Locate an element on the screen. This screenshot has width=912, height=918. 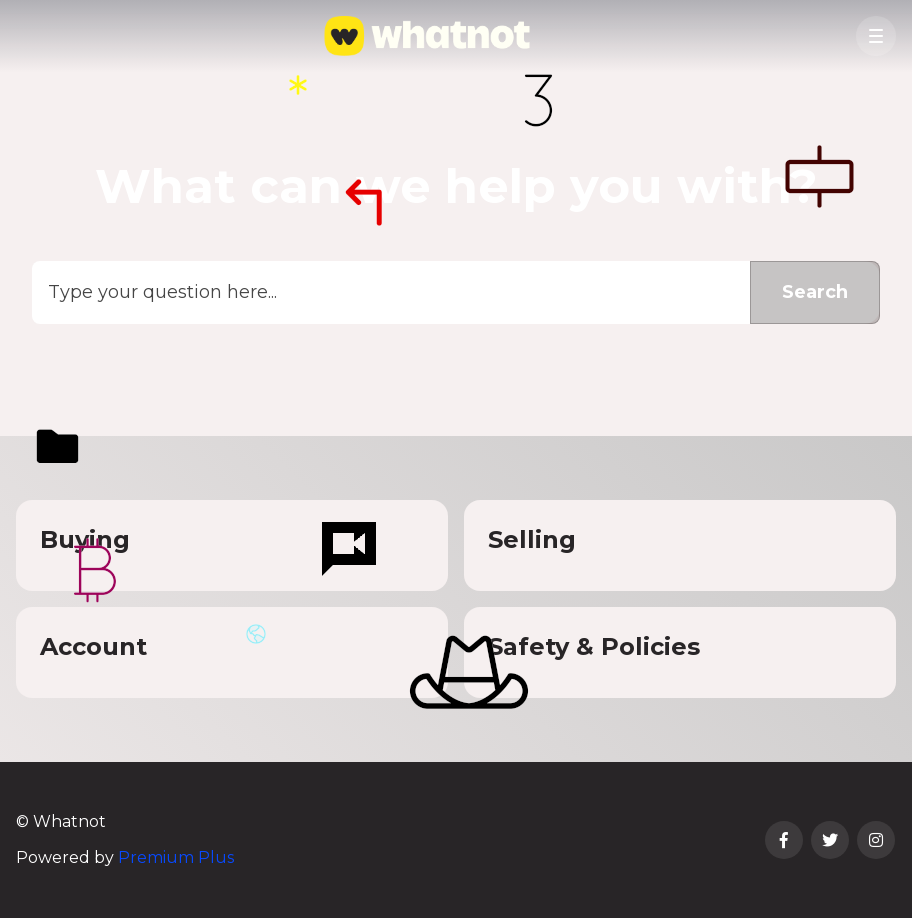
select western or country theme is located at coordinates (469, 676).